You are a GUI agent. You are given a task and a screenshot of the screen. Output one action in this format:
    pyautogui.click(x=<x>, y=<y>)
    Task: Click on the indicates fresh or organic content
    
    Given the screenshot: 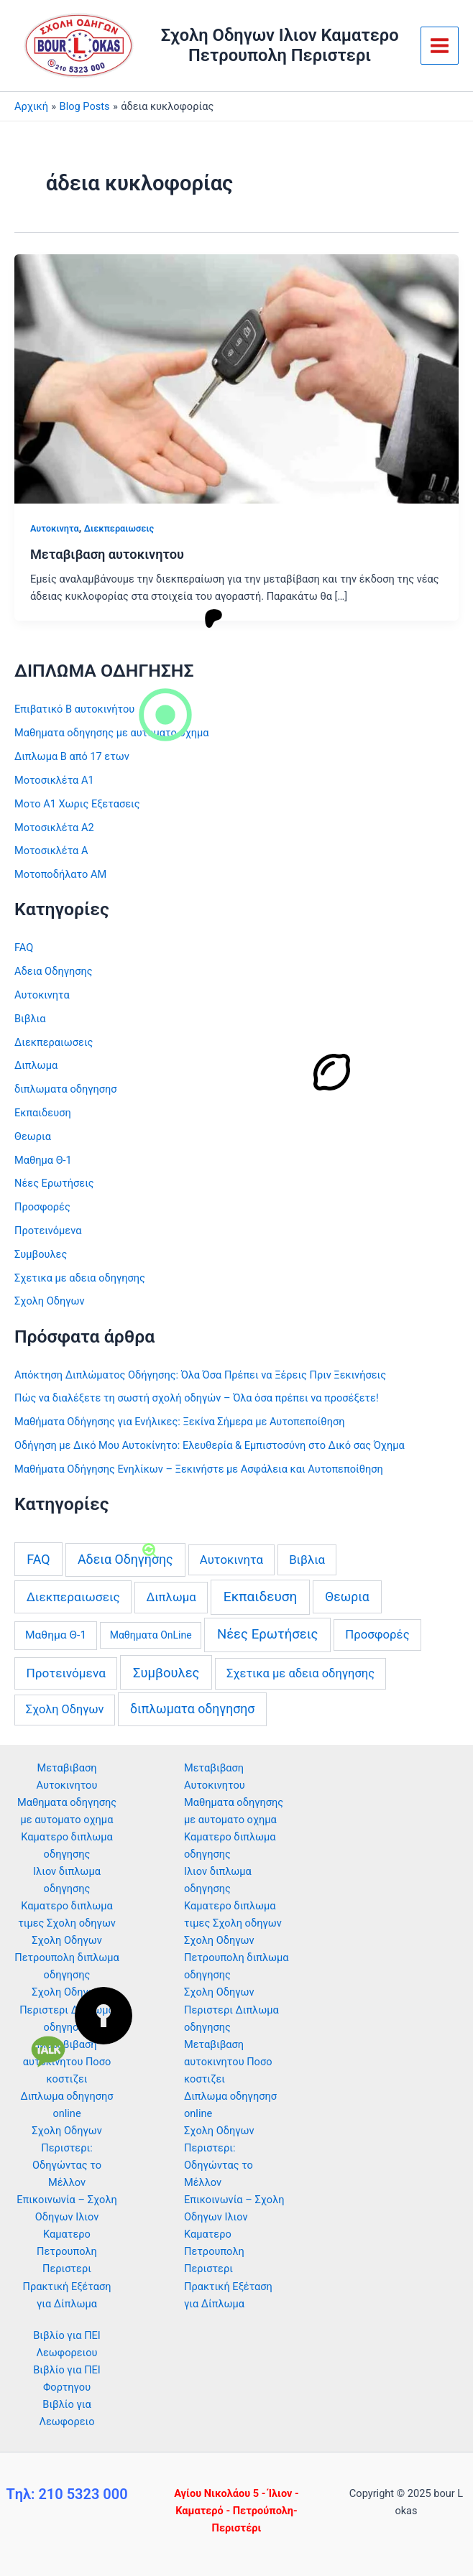 What is the action you would take?
    pyautogui.click(x=331, y=1072)
    